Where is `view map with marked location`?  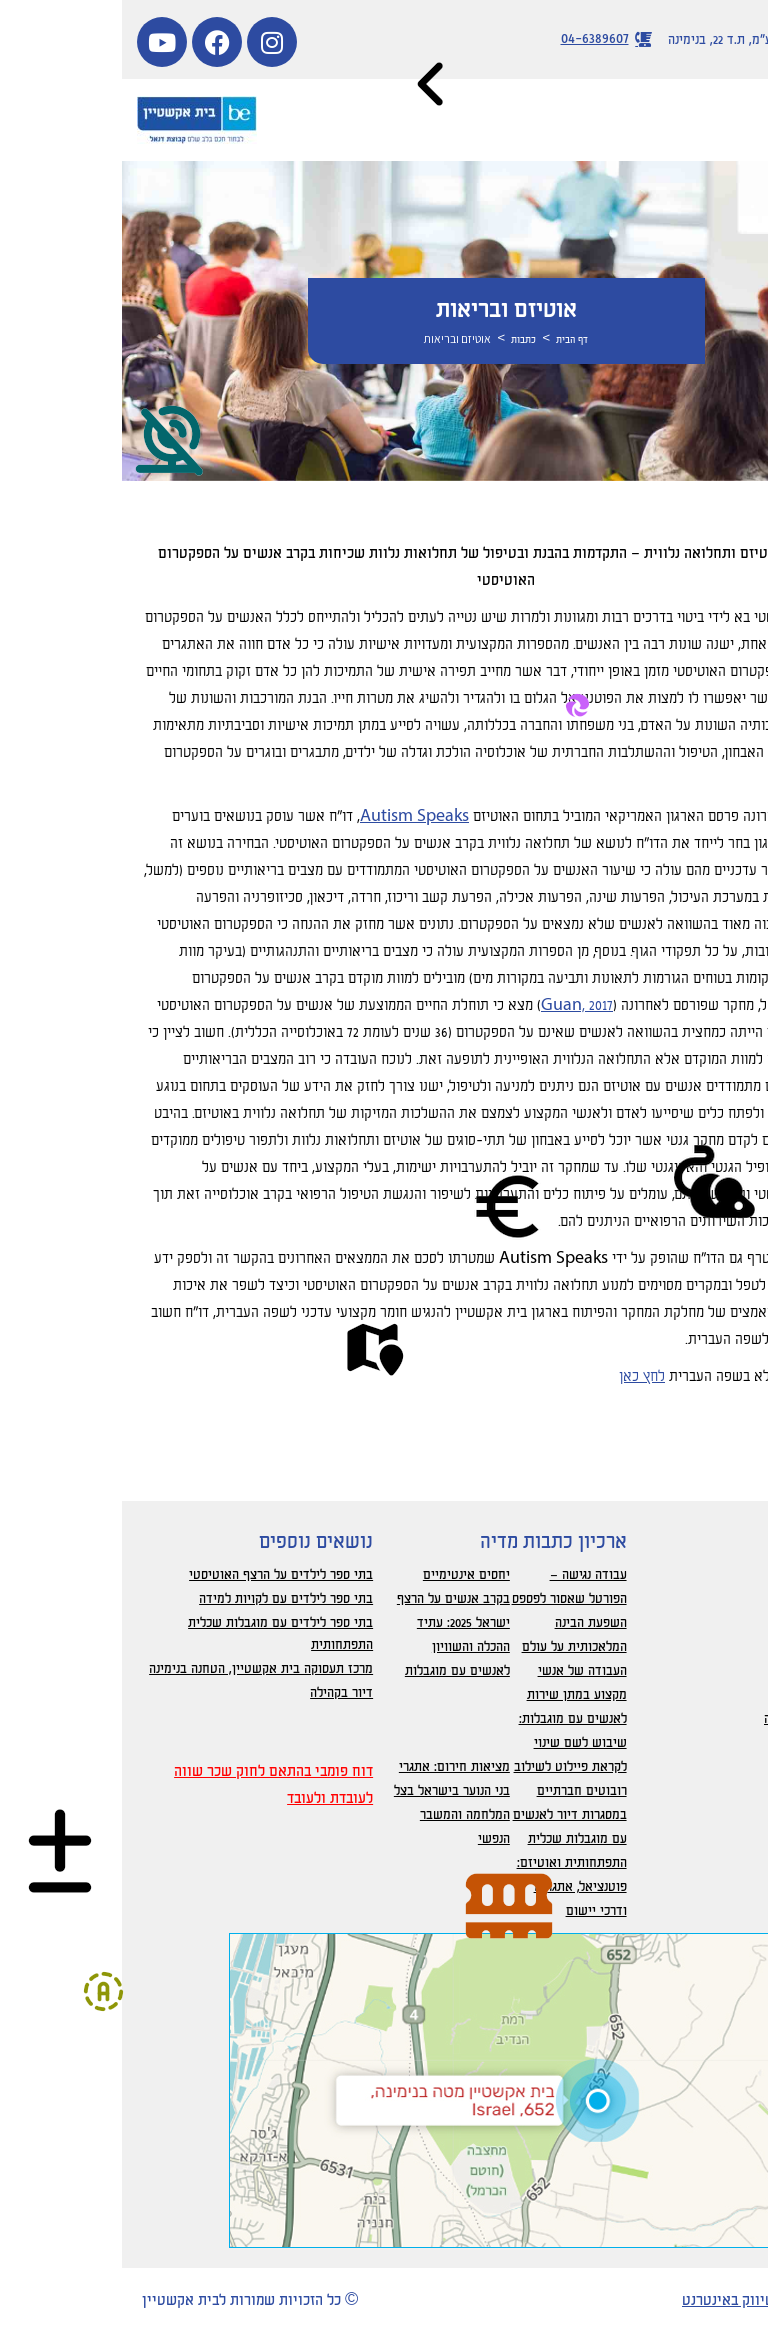
view map with marked location is located at coordinates (372, 1347).